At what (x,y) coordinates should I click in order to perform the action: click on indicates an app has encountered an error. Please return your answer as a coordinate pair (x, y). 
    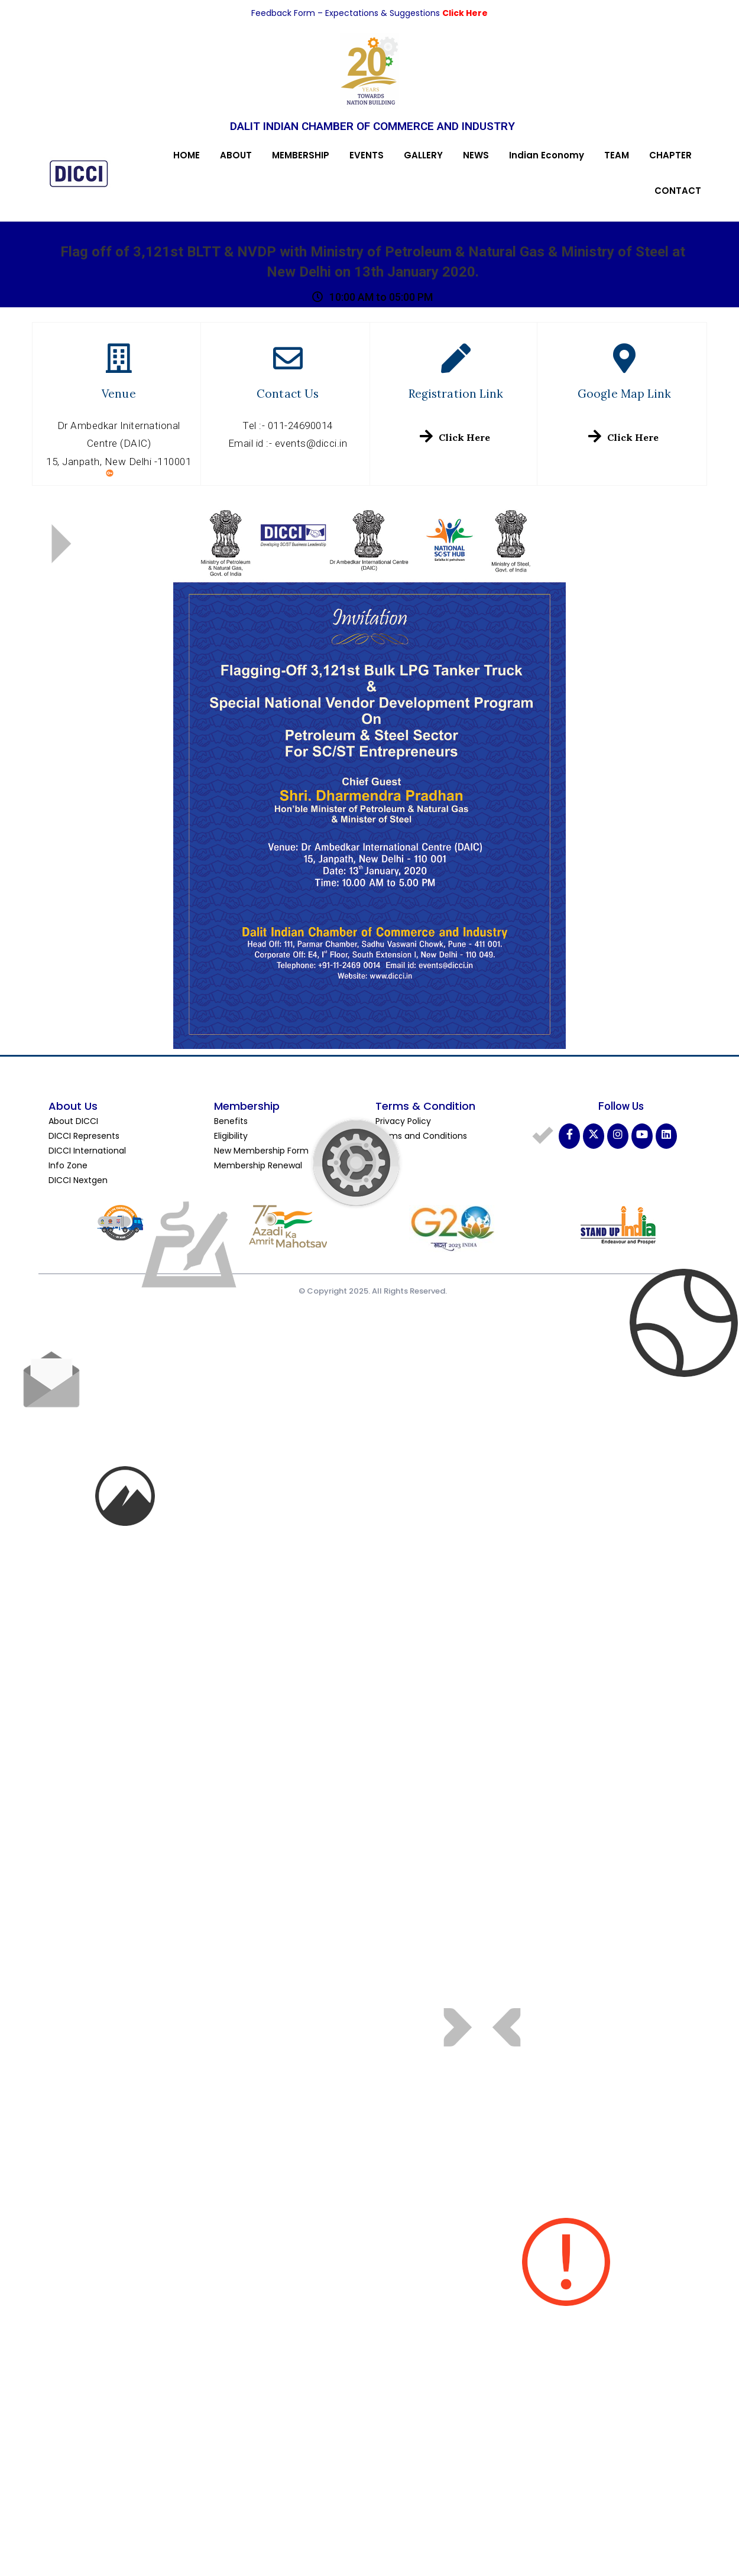
    Looking at the image, I should click on (566, 2262).